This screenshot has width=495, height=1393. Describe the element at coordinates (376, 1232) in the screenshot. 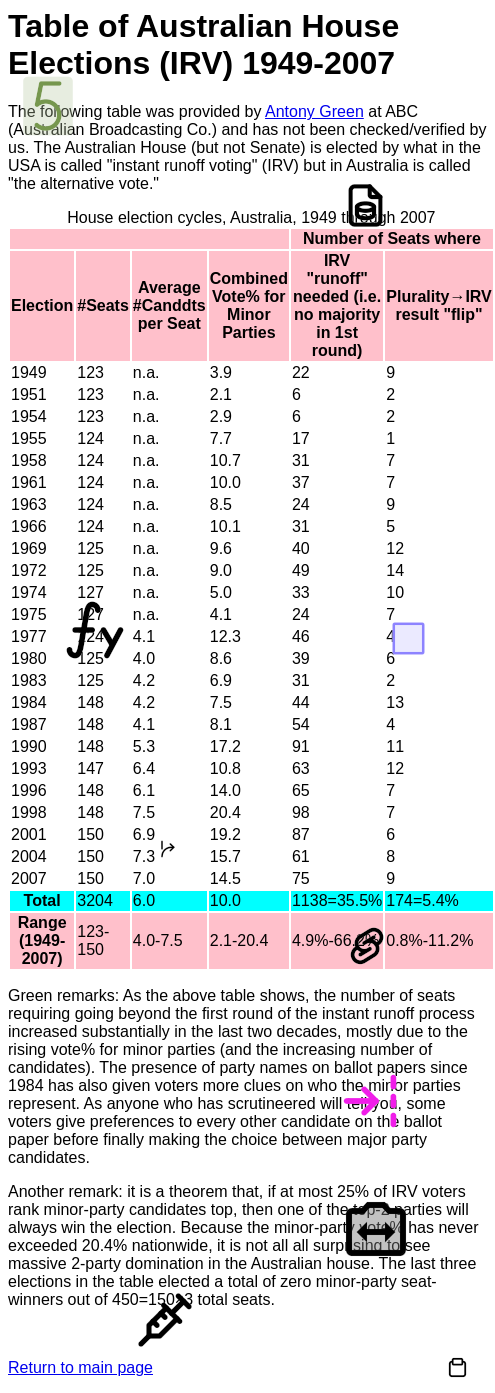

I see `switch between front and rear camera` at that location.